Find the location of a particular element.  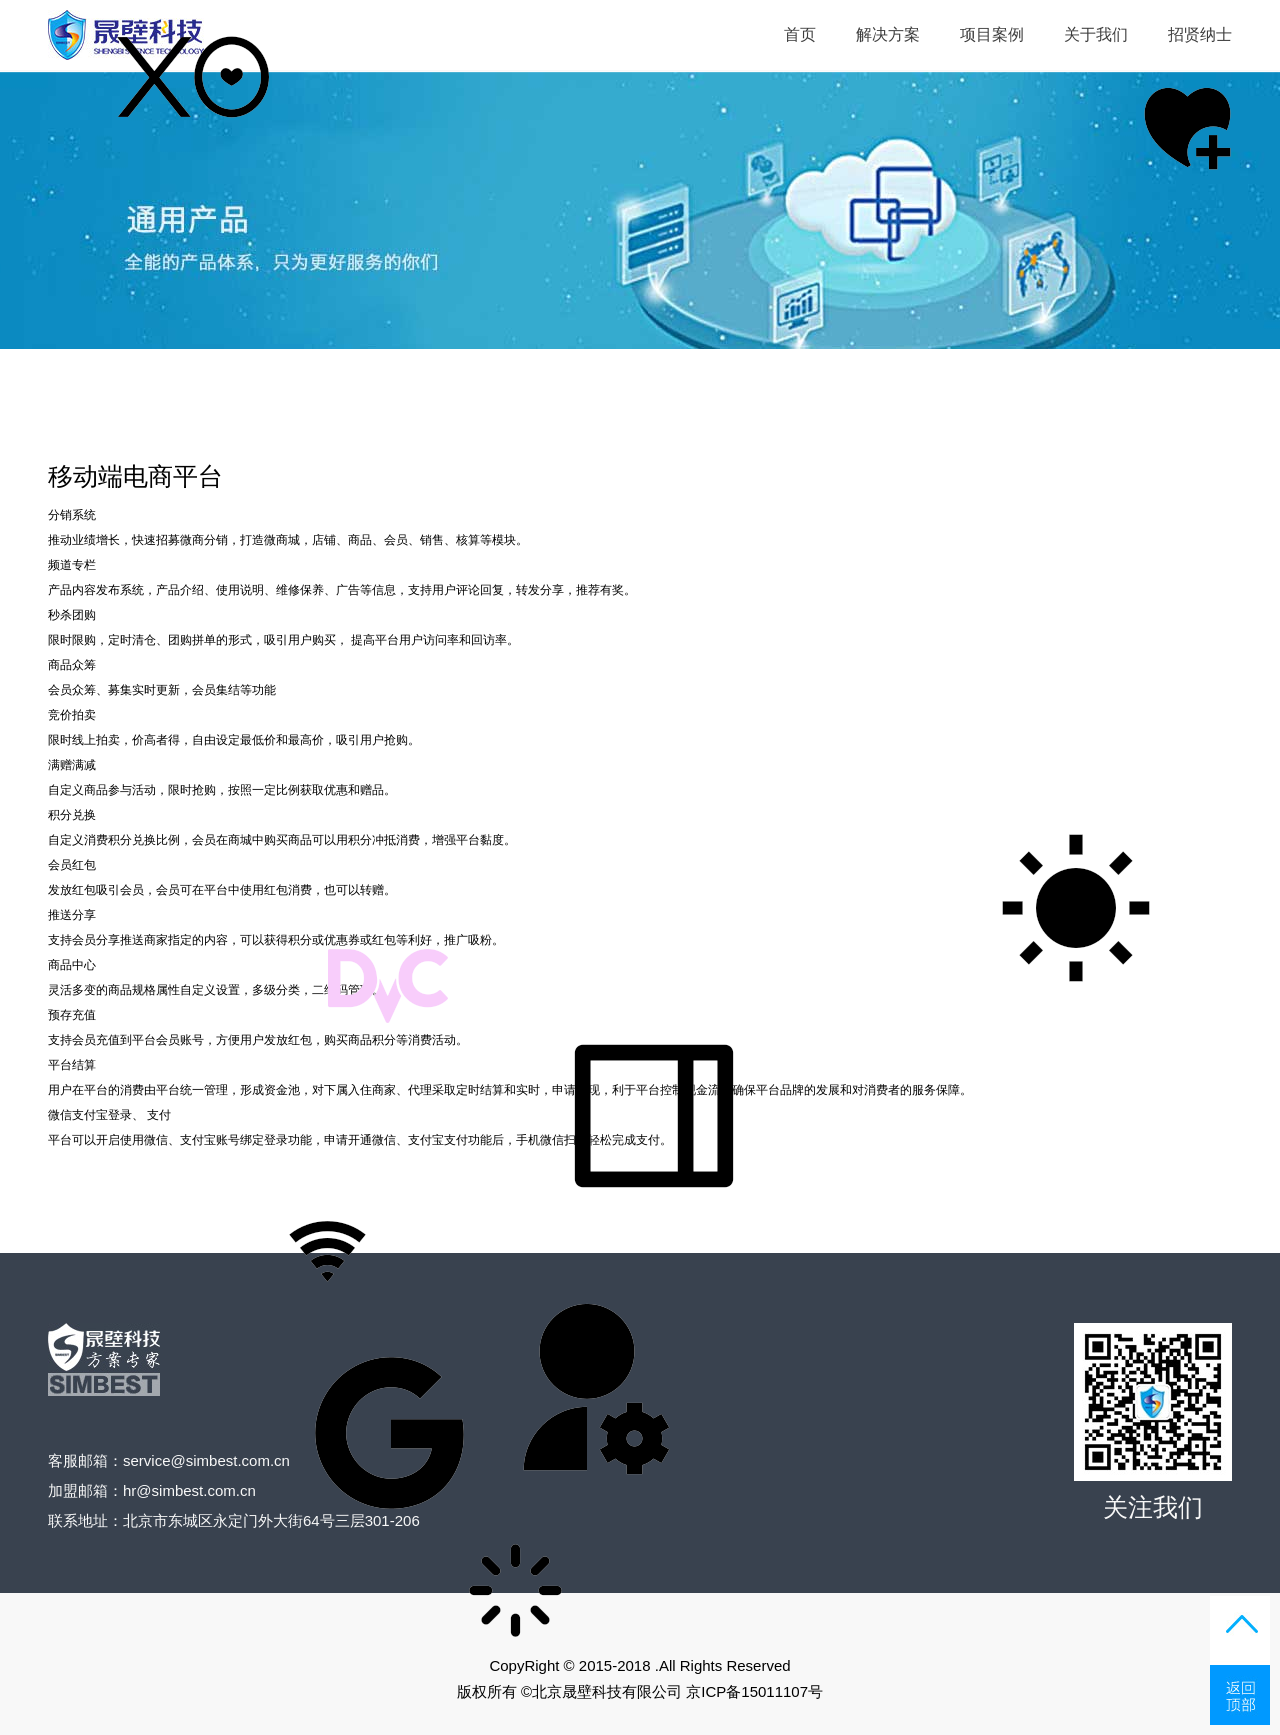

add to favorites is located at coordinates (1187, 126).